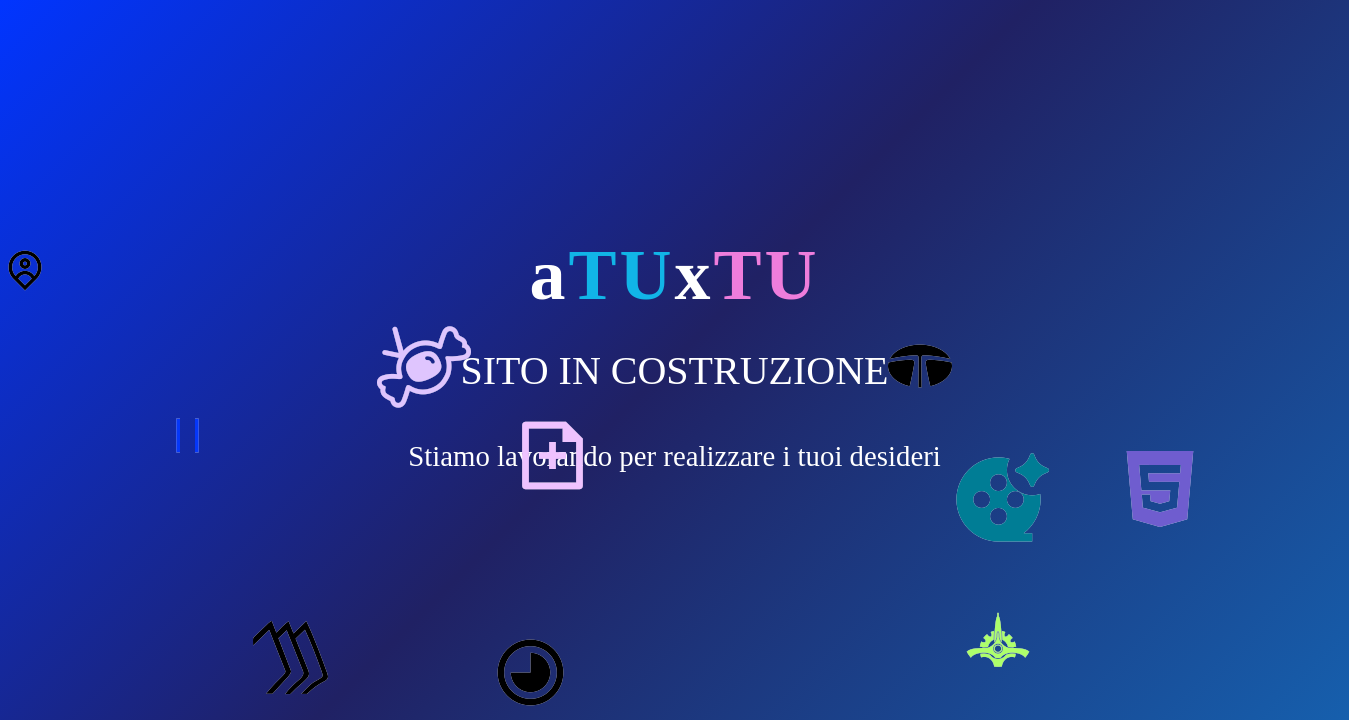  Describe the element at coordinates (424, 367) in the screenshot. I see `suitest logo - test automation platform branding` at that location.